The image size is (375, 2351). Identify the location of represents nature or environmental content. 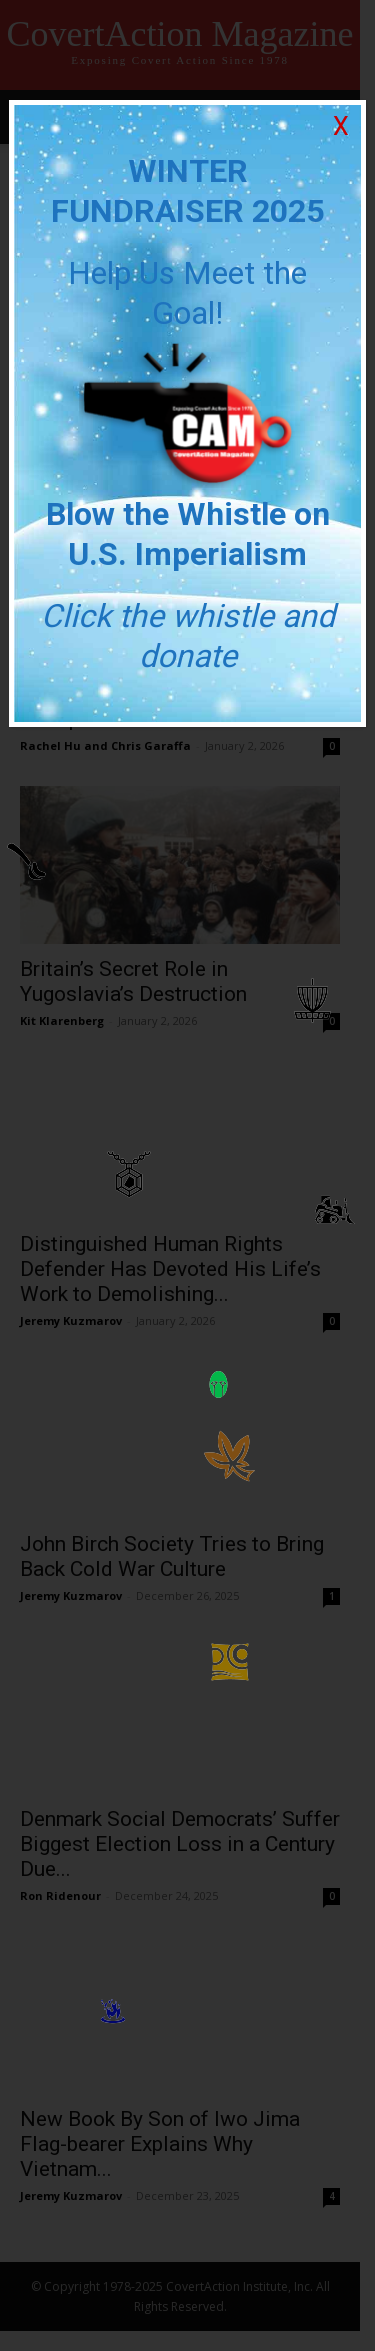
(229, 1456).